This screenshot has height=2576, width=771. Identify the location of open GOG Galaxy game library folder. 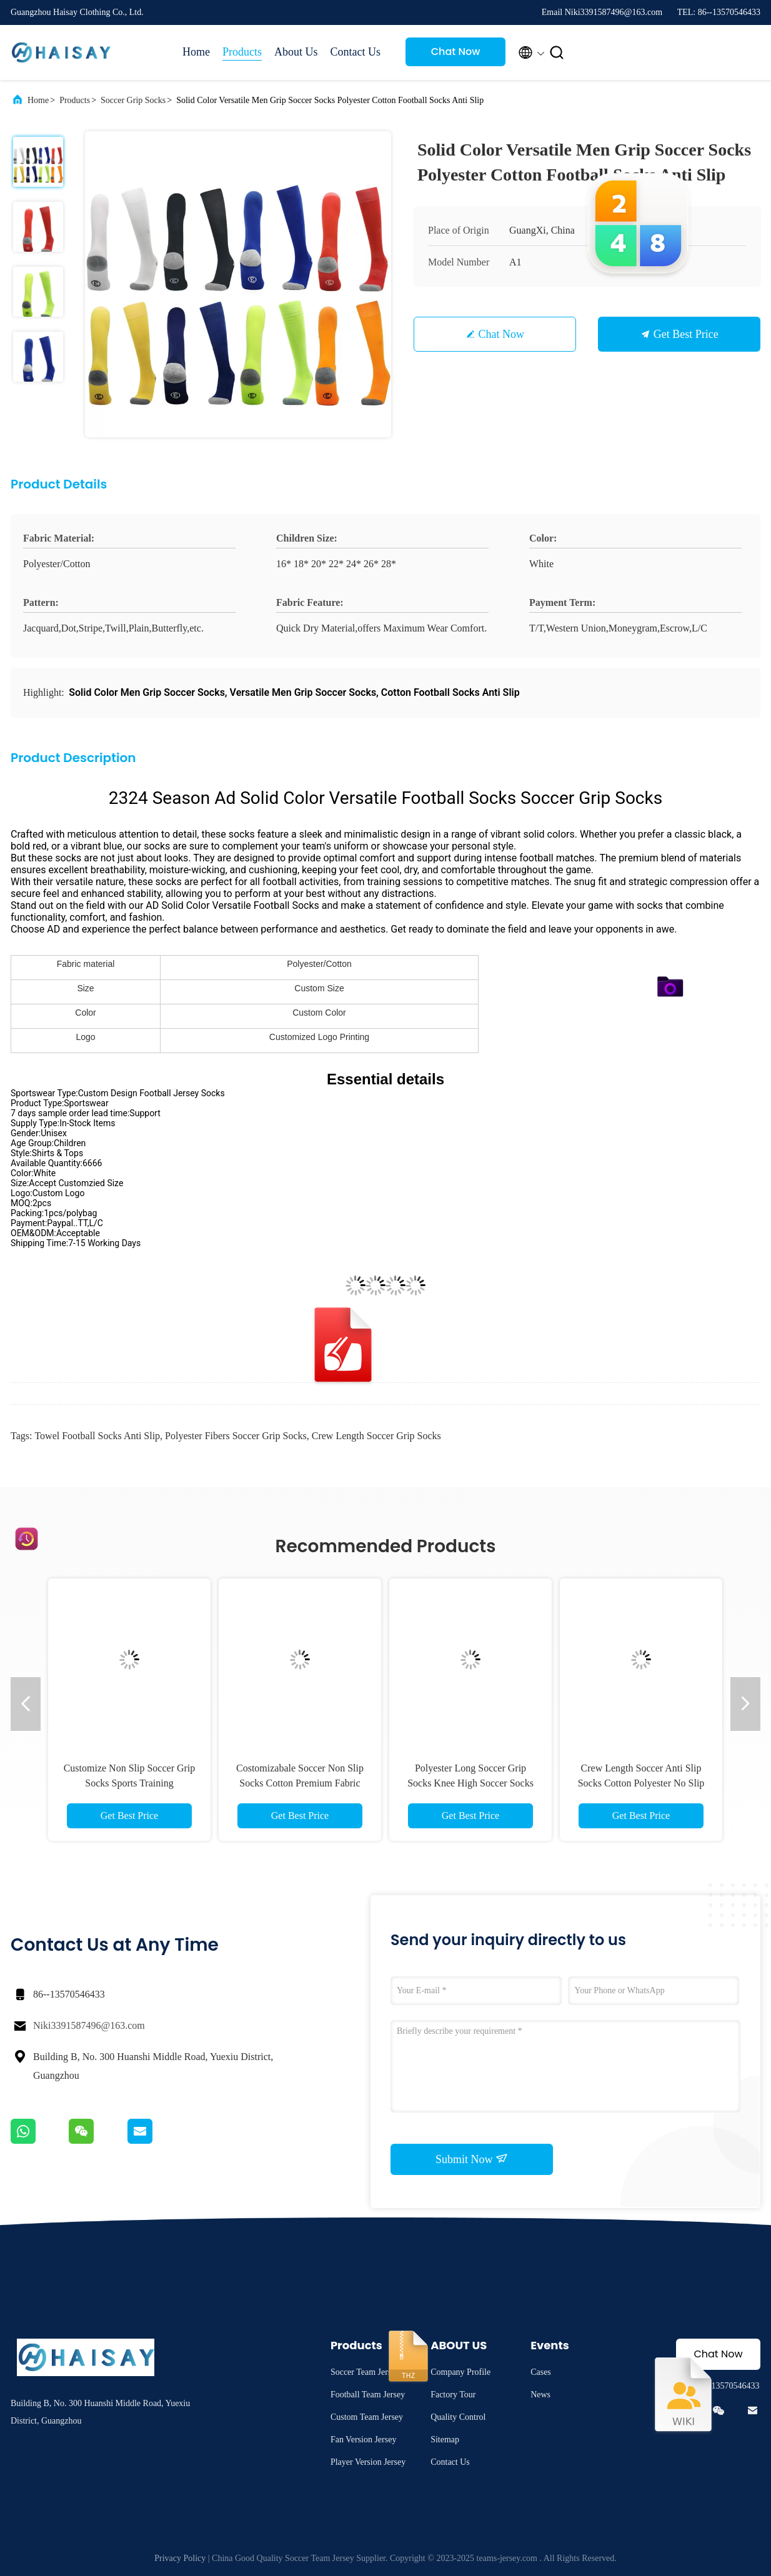
(670, 987).